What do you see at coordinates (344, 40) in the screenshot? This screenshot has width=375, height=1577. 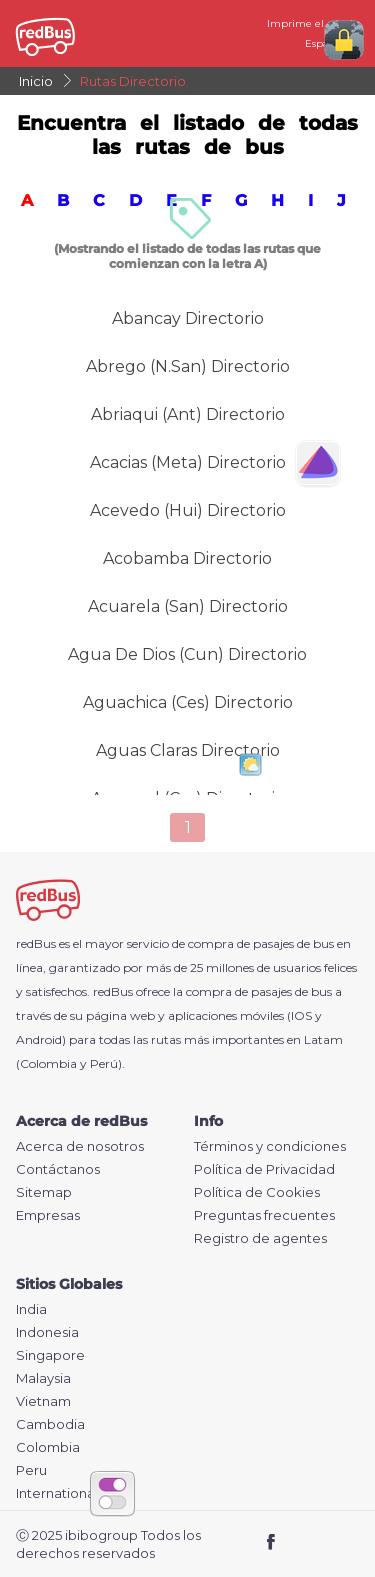 I see `manage browser security and SSL certificate settings` at bounding box center [344, 40].